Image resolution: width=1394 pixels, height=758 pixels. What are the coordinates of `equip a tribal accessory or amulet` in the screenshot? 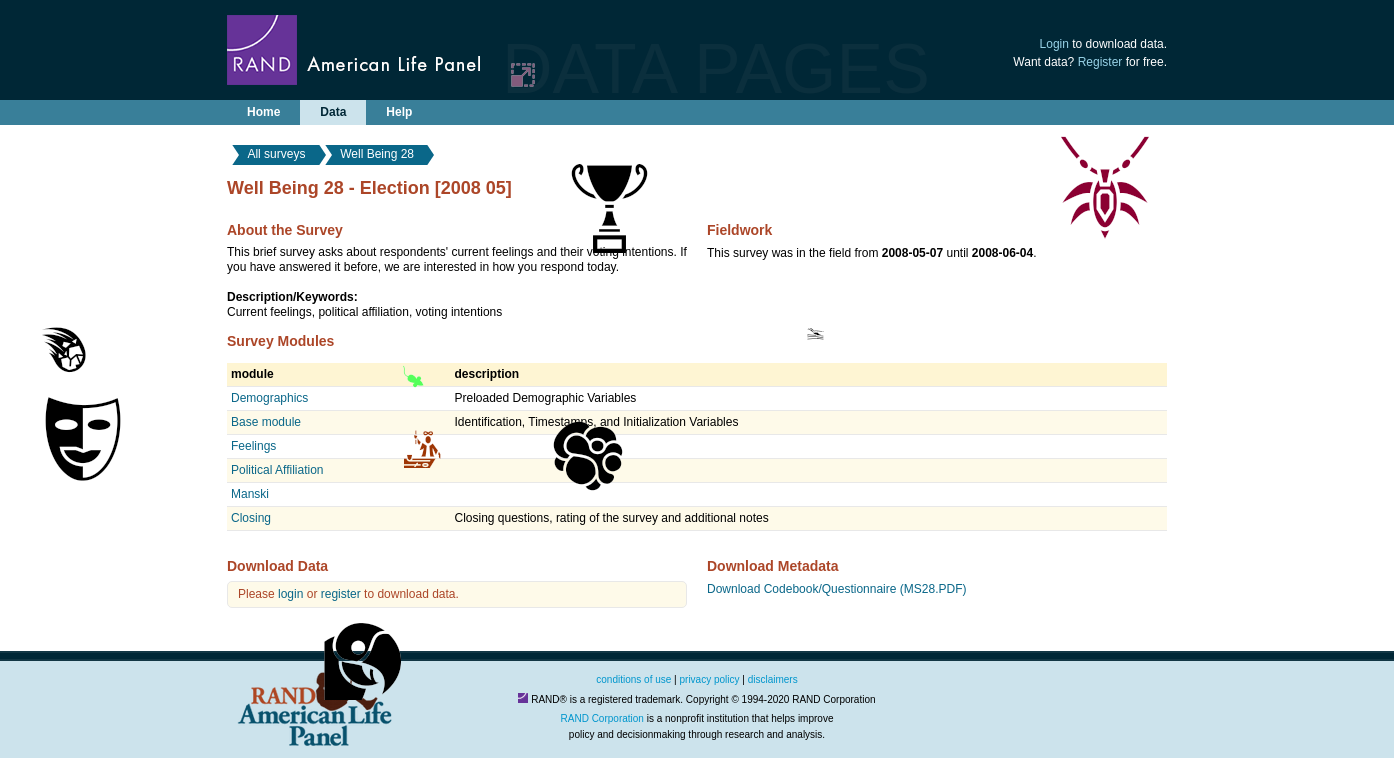 It's located at (1105, 188).